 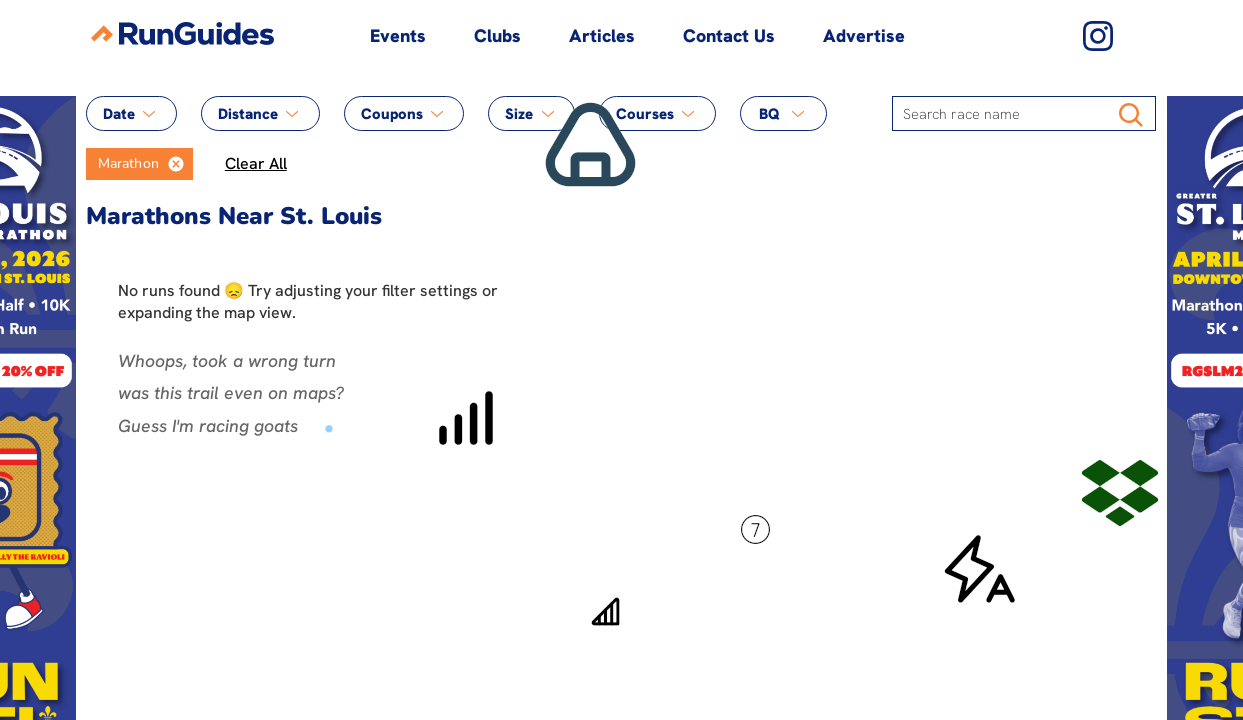 What do you see at coordinates (466, 418) in the screenshot?
I see `indicates full signal strength` at bounding box center [466, 418].